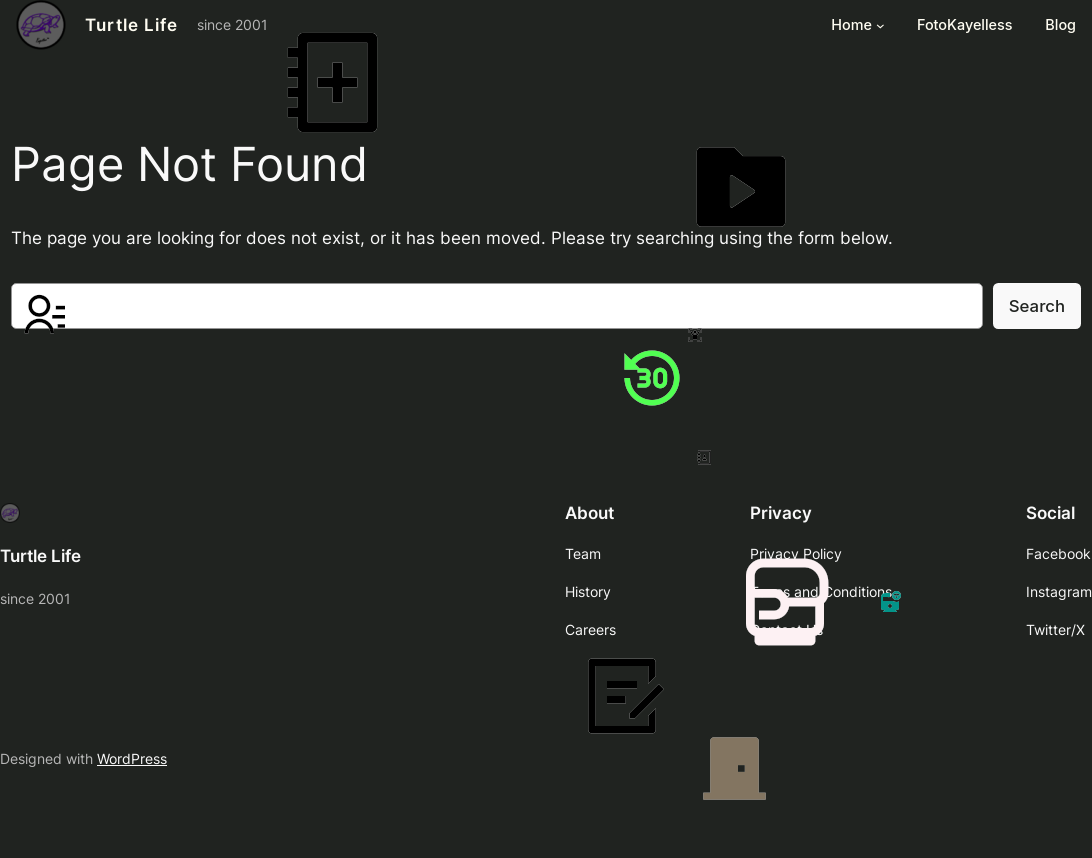 This screenshot has height=858, width=1092. What do you see at coordinates (785, 602) in the screenshot?
I see `boxing or combat sports category` at bounding box center [785, 602].